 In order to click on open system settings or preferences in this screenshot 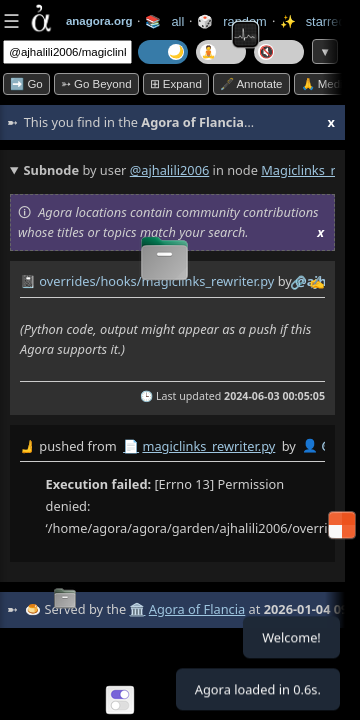, I will do `click(120, 700)`.